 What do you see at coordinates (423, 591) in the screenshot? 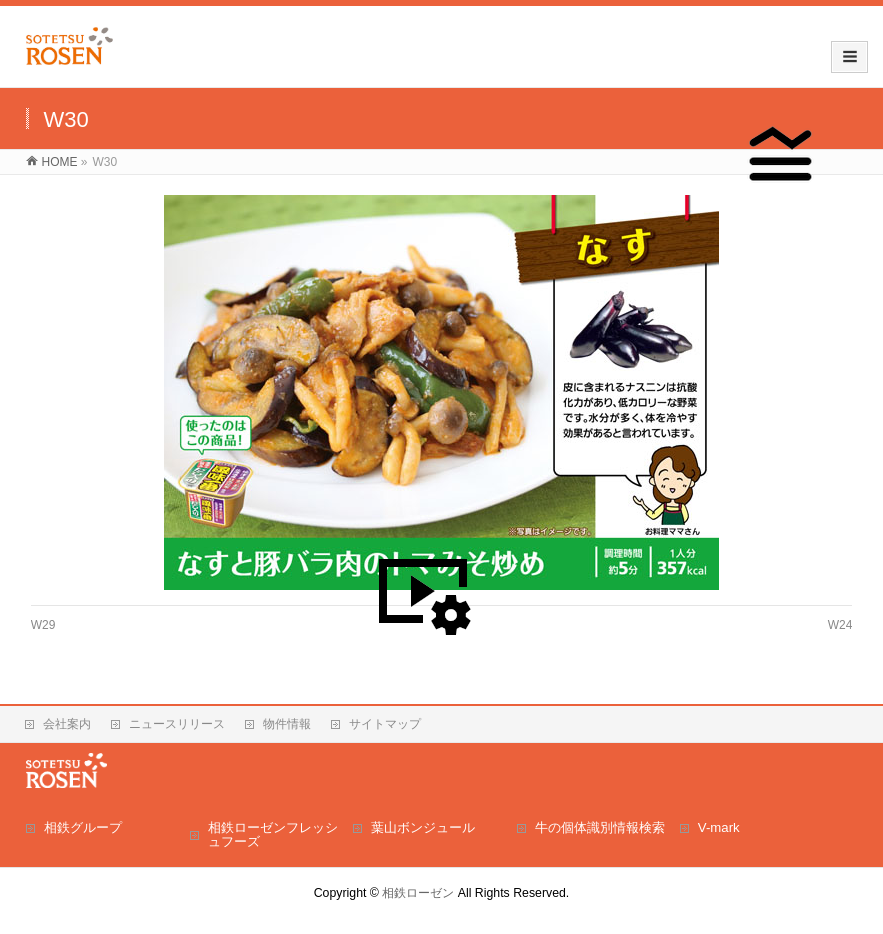
I see `adjust video playback settings` at bounding box center [423, 591].